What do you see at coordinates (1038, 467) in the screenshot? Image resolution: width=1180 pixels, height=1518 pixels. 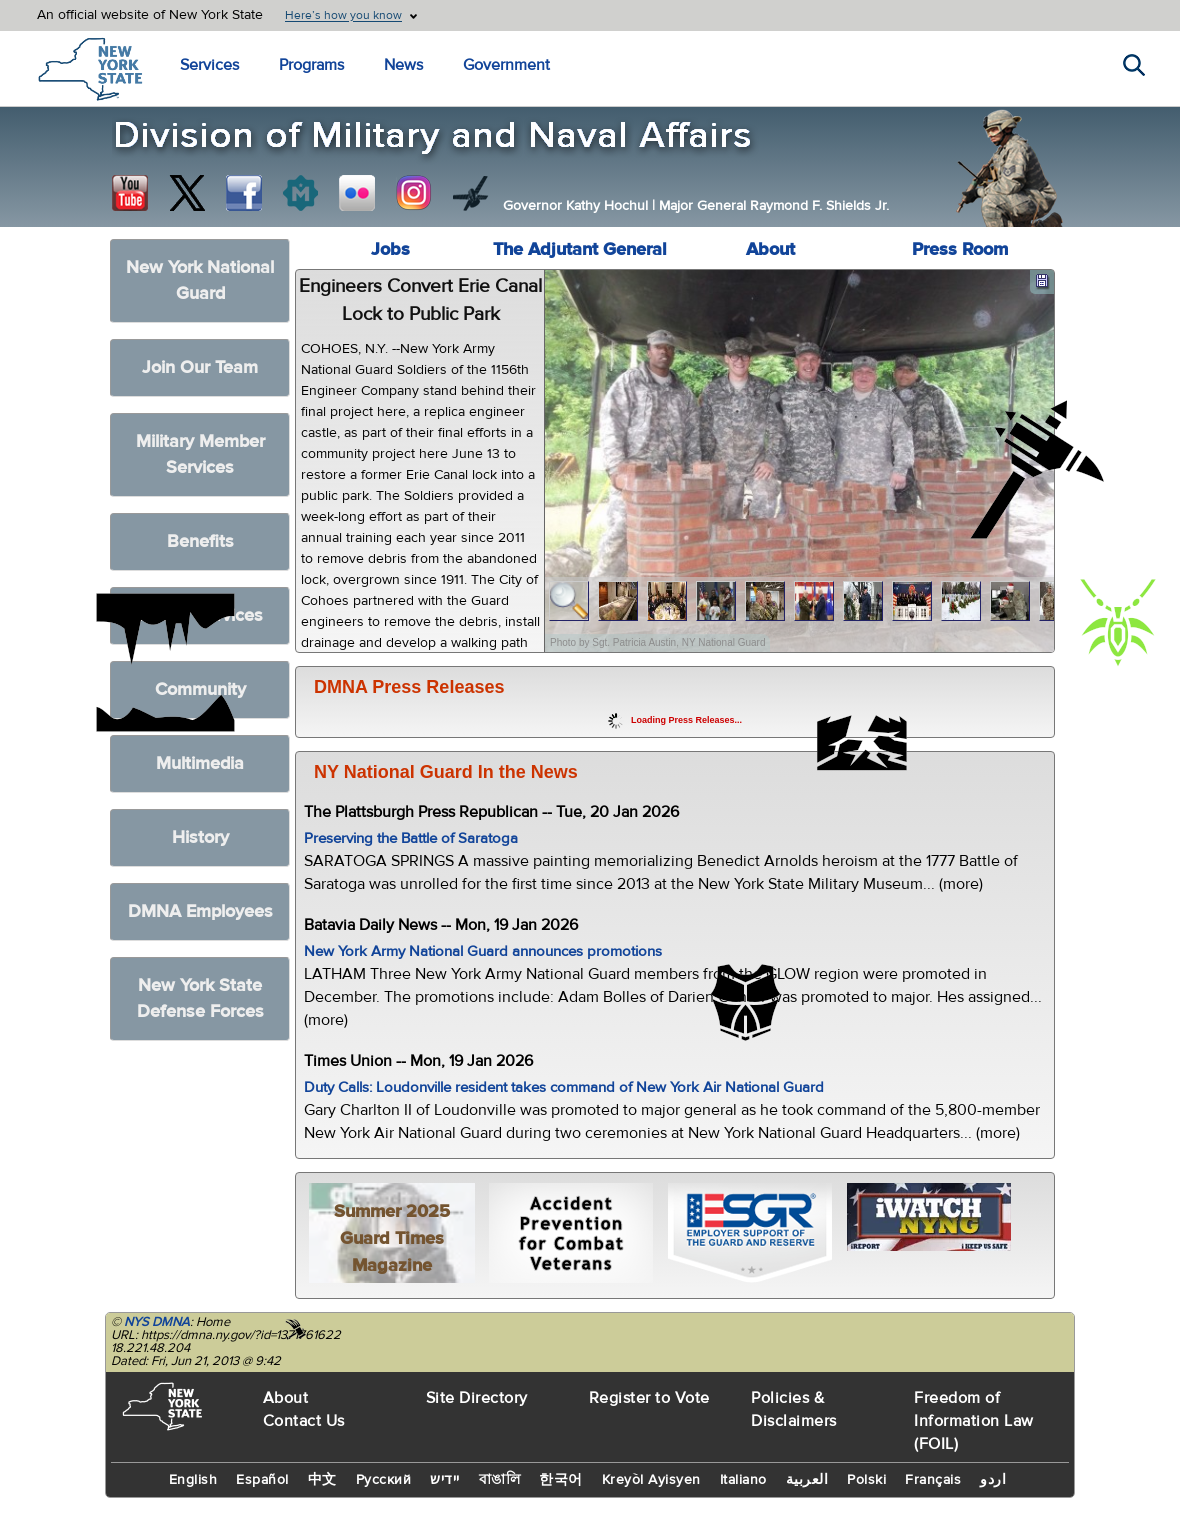 I see `select warhammer as your weapon` at bounding box center [1038, 467].